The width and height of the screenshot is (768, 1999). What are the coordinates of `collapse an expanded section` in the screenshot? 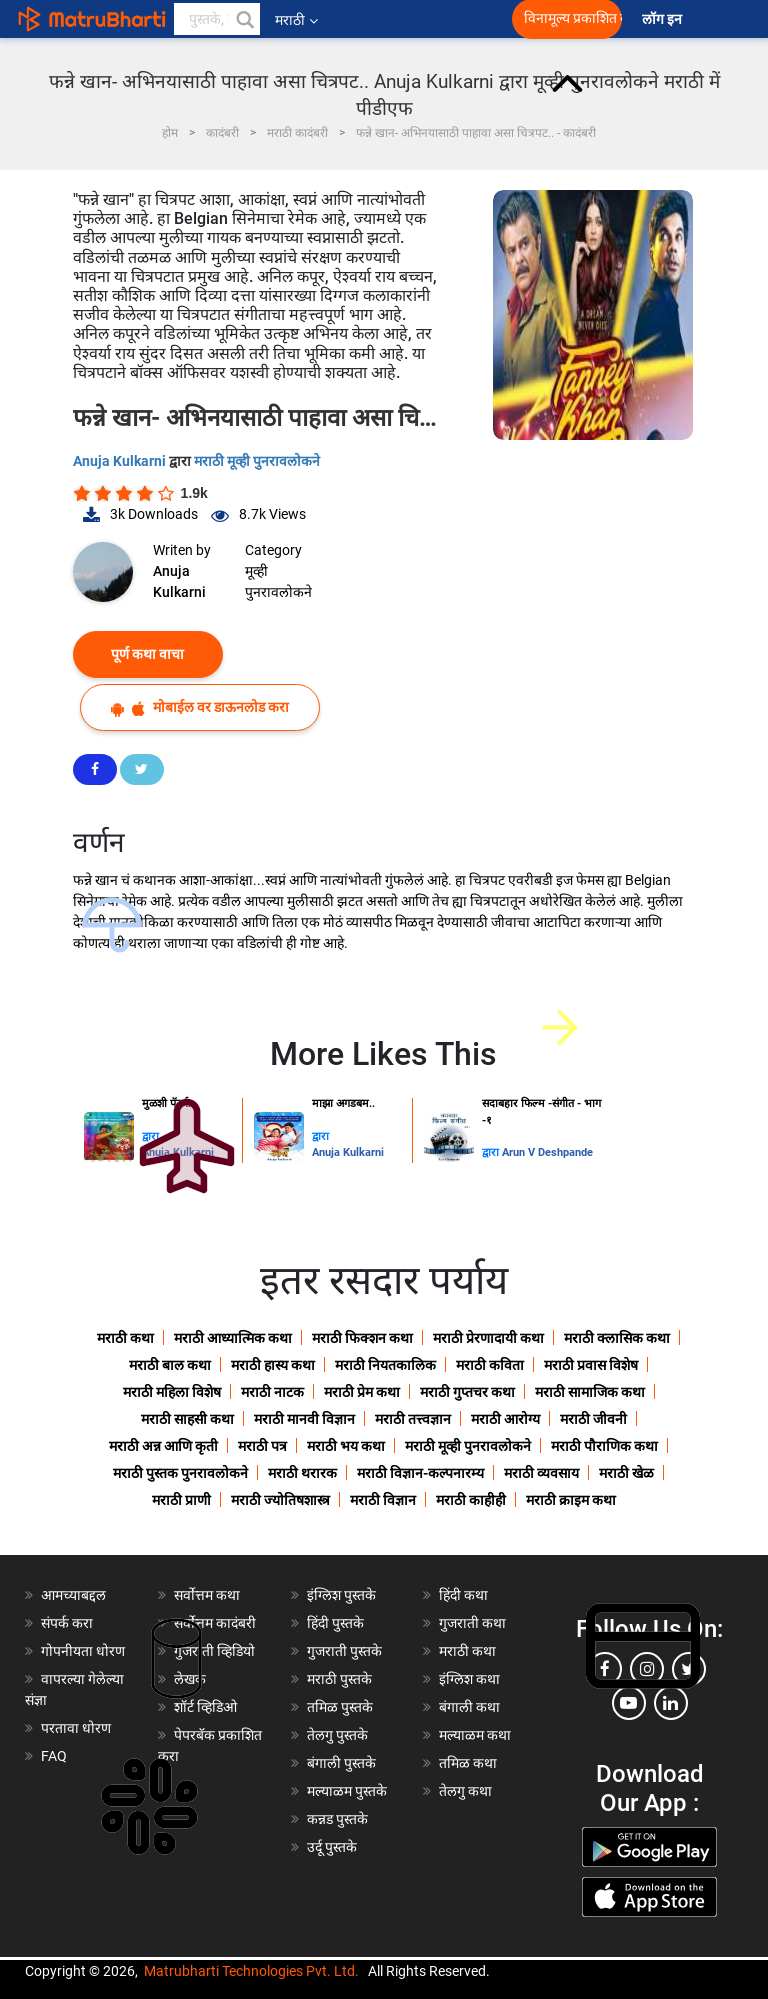 It's located at (567, 83).